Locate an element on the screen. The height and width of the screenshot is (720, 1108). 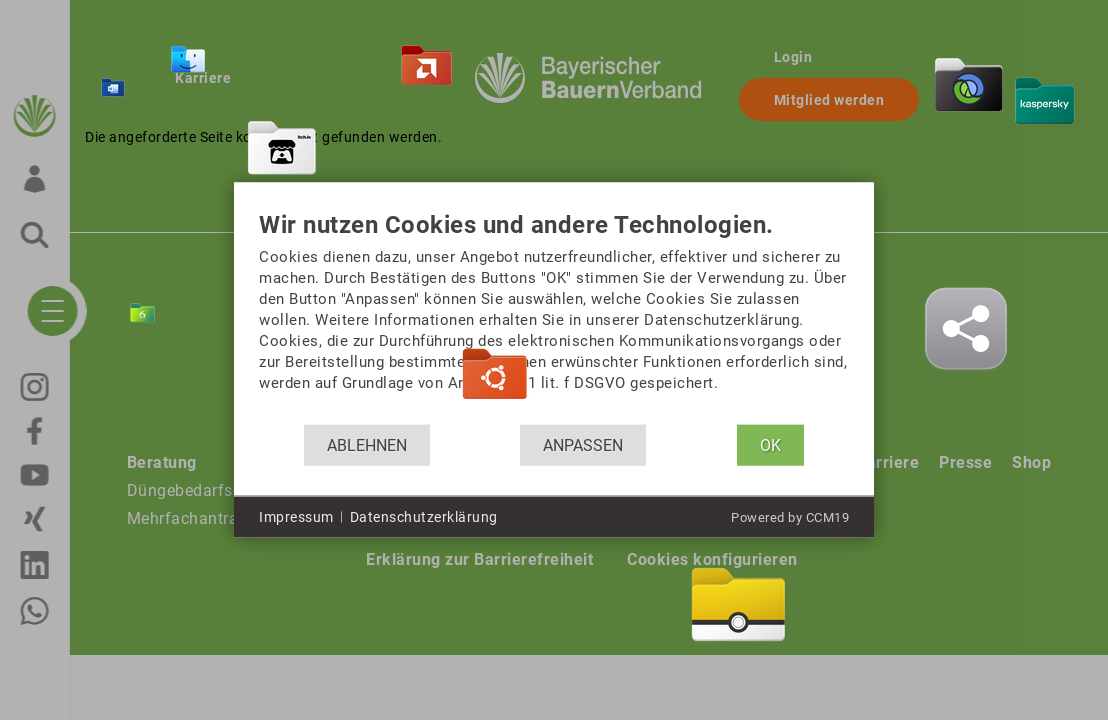
open your itch.io games folder is located at coordinates (281, 149).